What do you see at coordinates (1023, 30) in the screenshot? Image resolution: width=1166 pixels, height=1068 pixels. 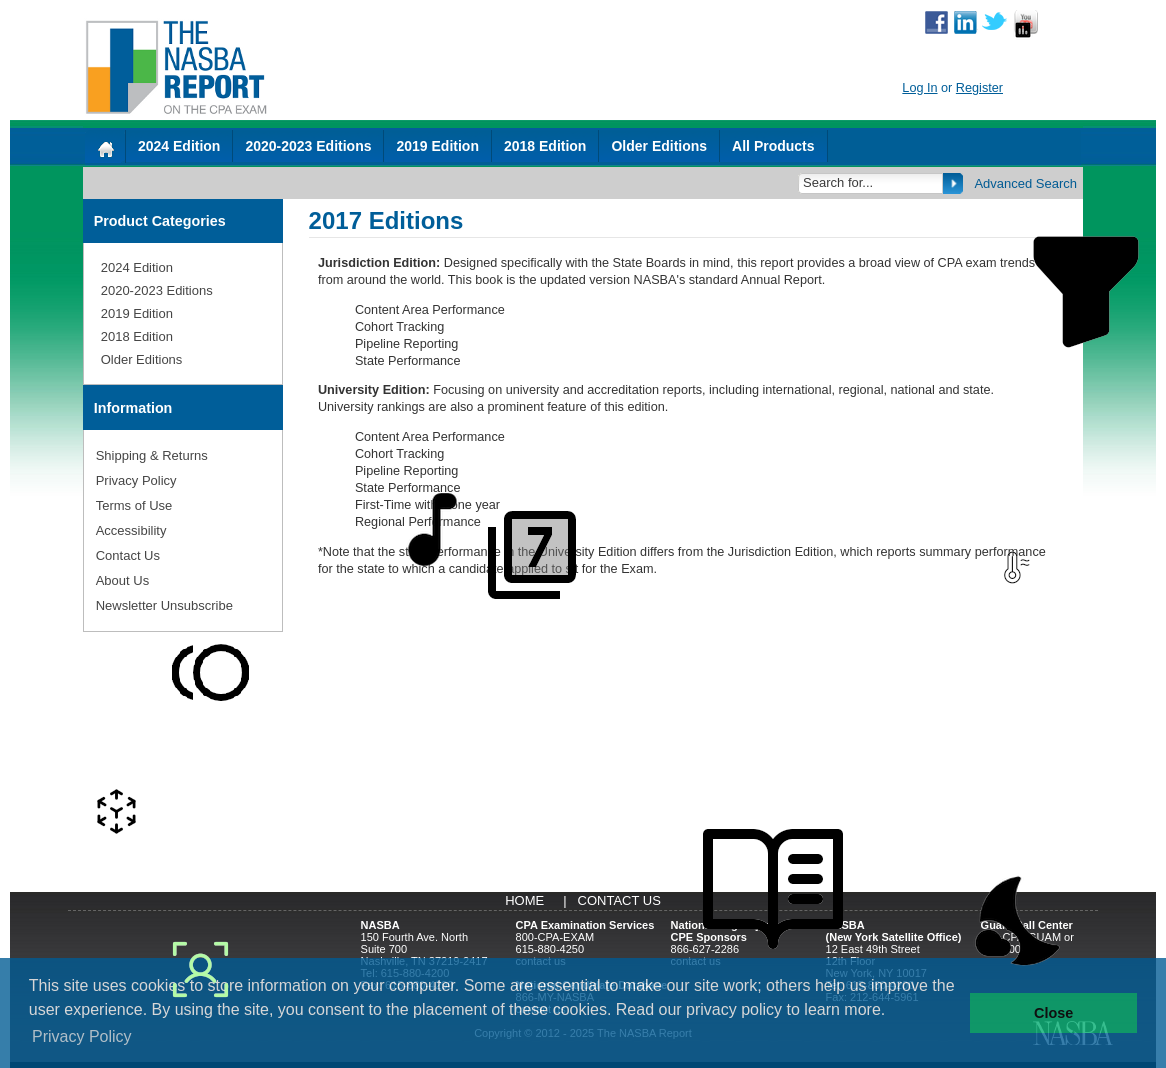 I see `view poll results` at bounding box center [1023, 30].